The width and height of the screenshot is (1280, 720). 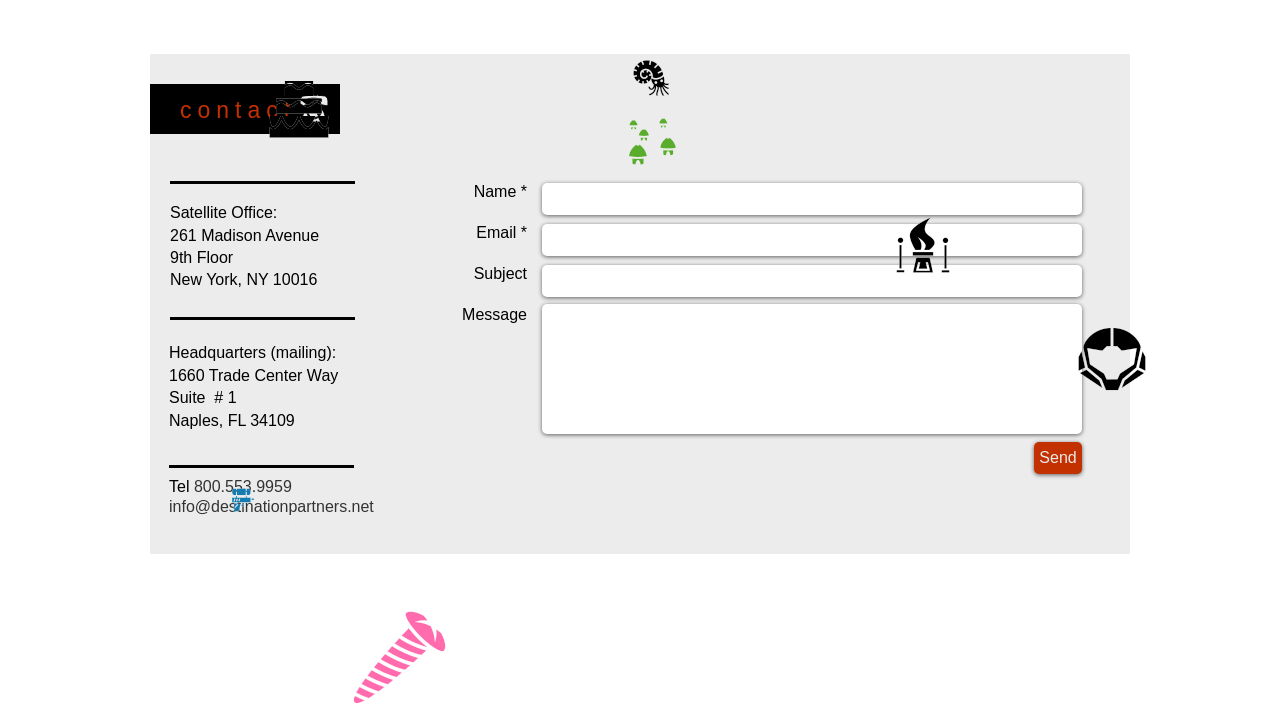 I want to click on select water gun weapon in game, so click(x=243, y=500).